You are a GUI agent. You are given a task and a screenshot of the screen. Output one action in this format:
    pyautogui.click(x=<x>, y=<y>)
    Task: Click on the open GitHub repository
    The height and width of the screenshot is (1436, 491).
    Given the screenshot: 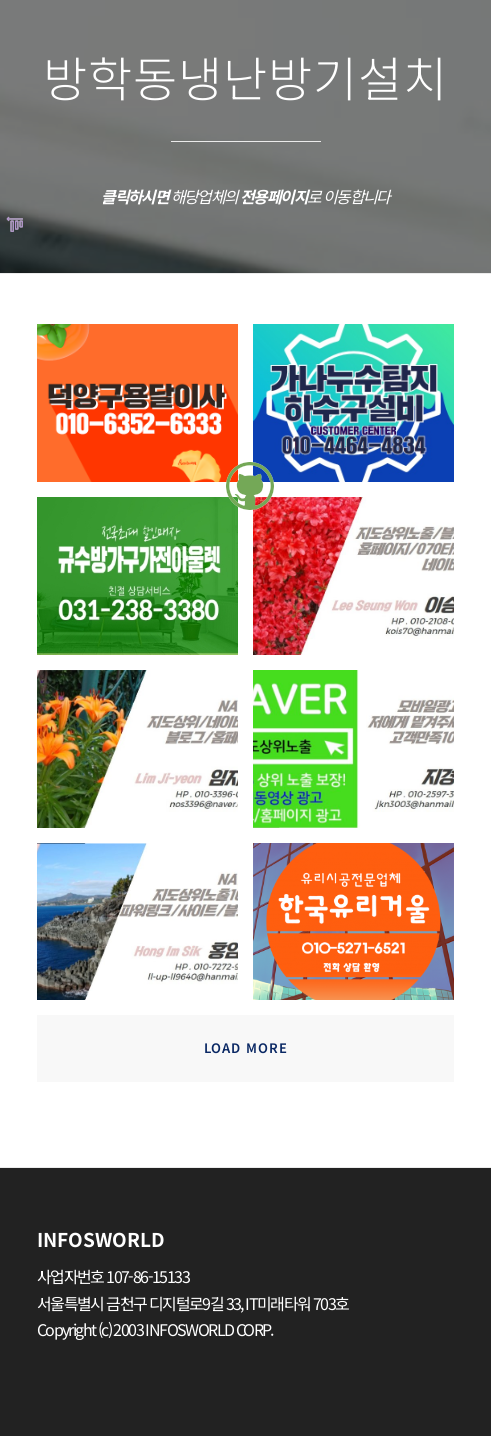 What is the action you would take?
    pyautogui.click(x=250, y=486)
    